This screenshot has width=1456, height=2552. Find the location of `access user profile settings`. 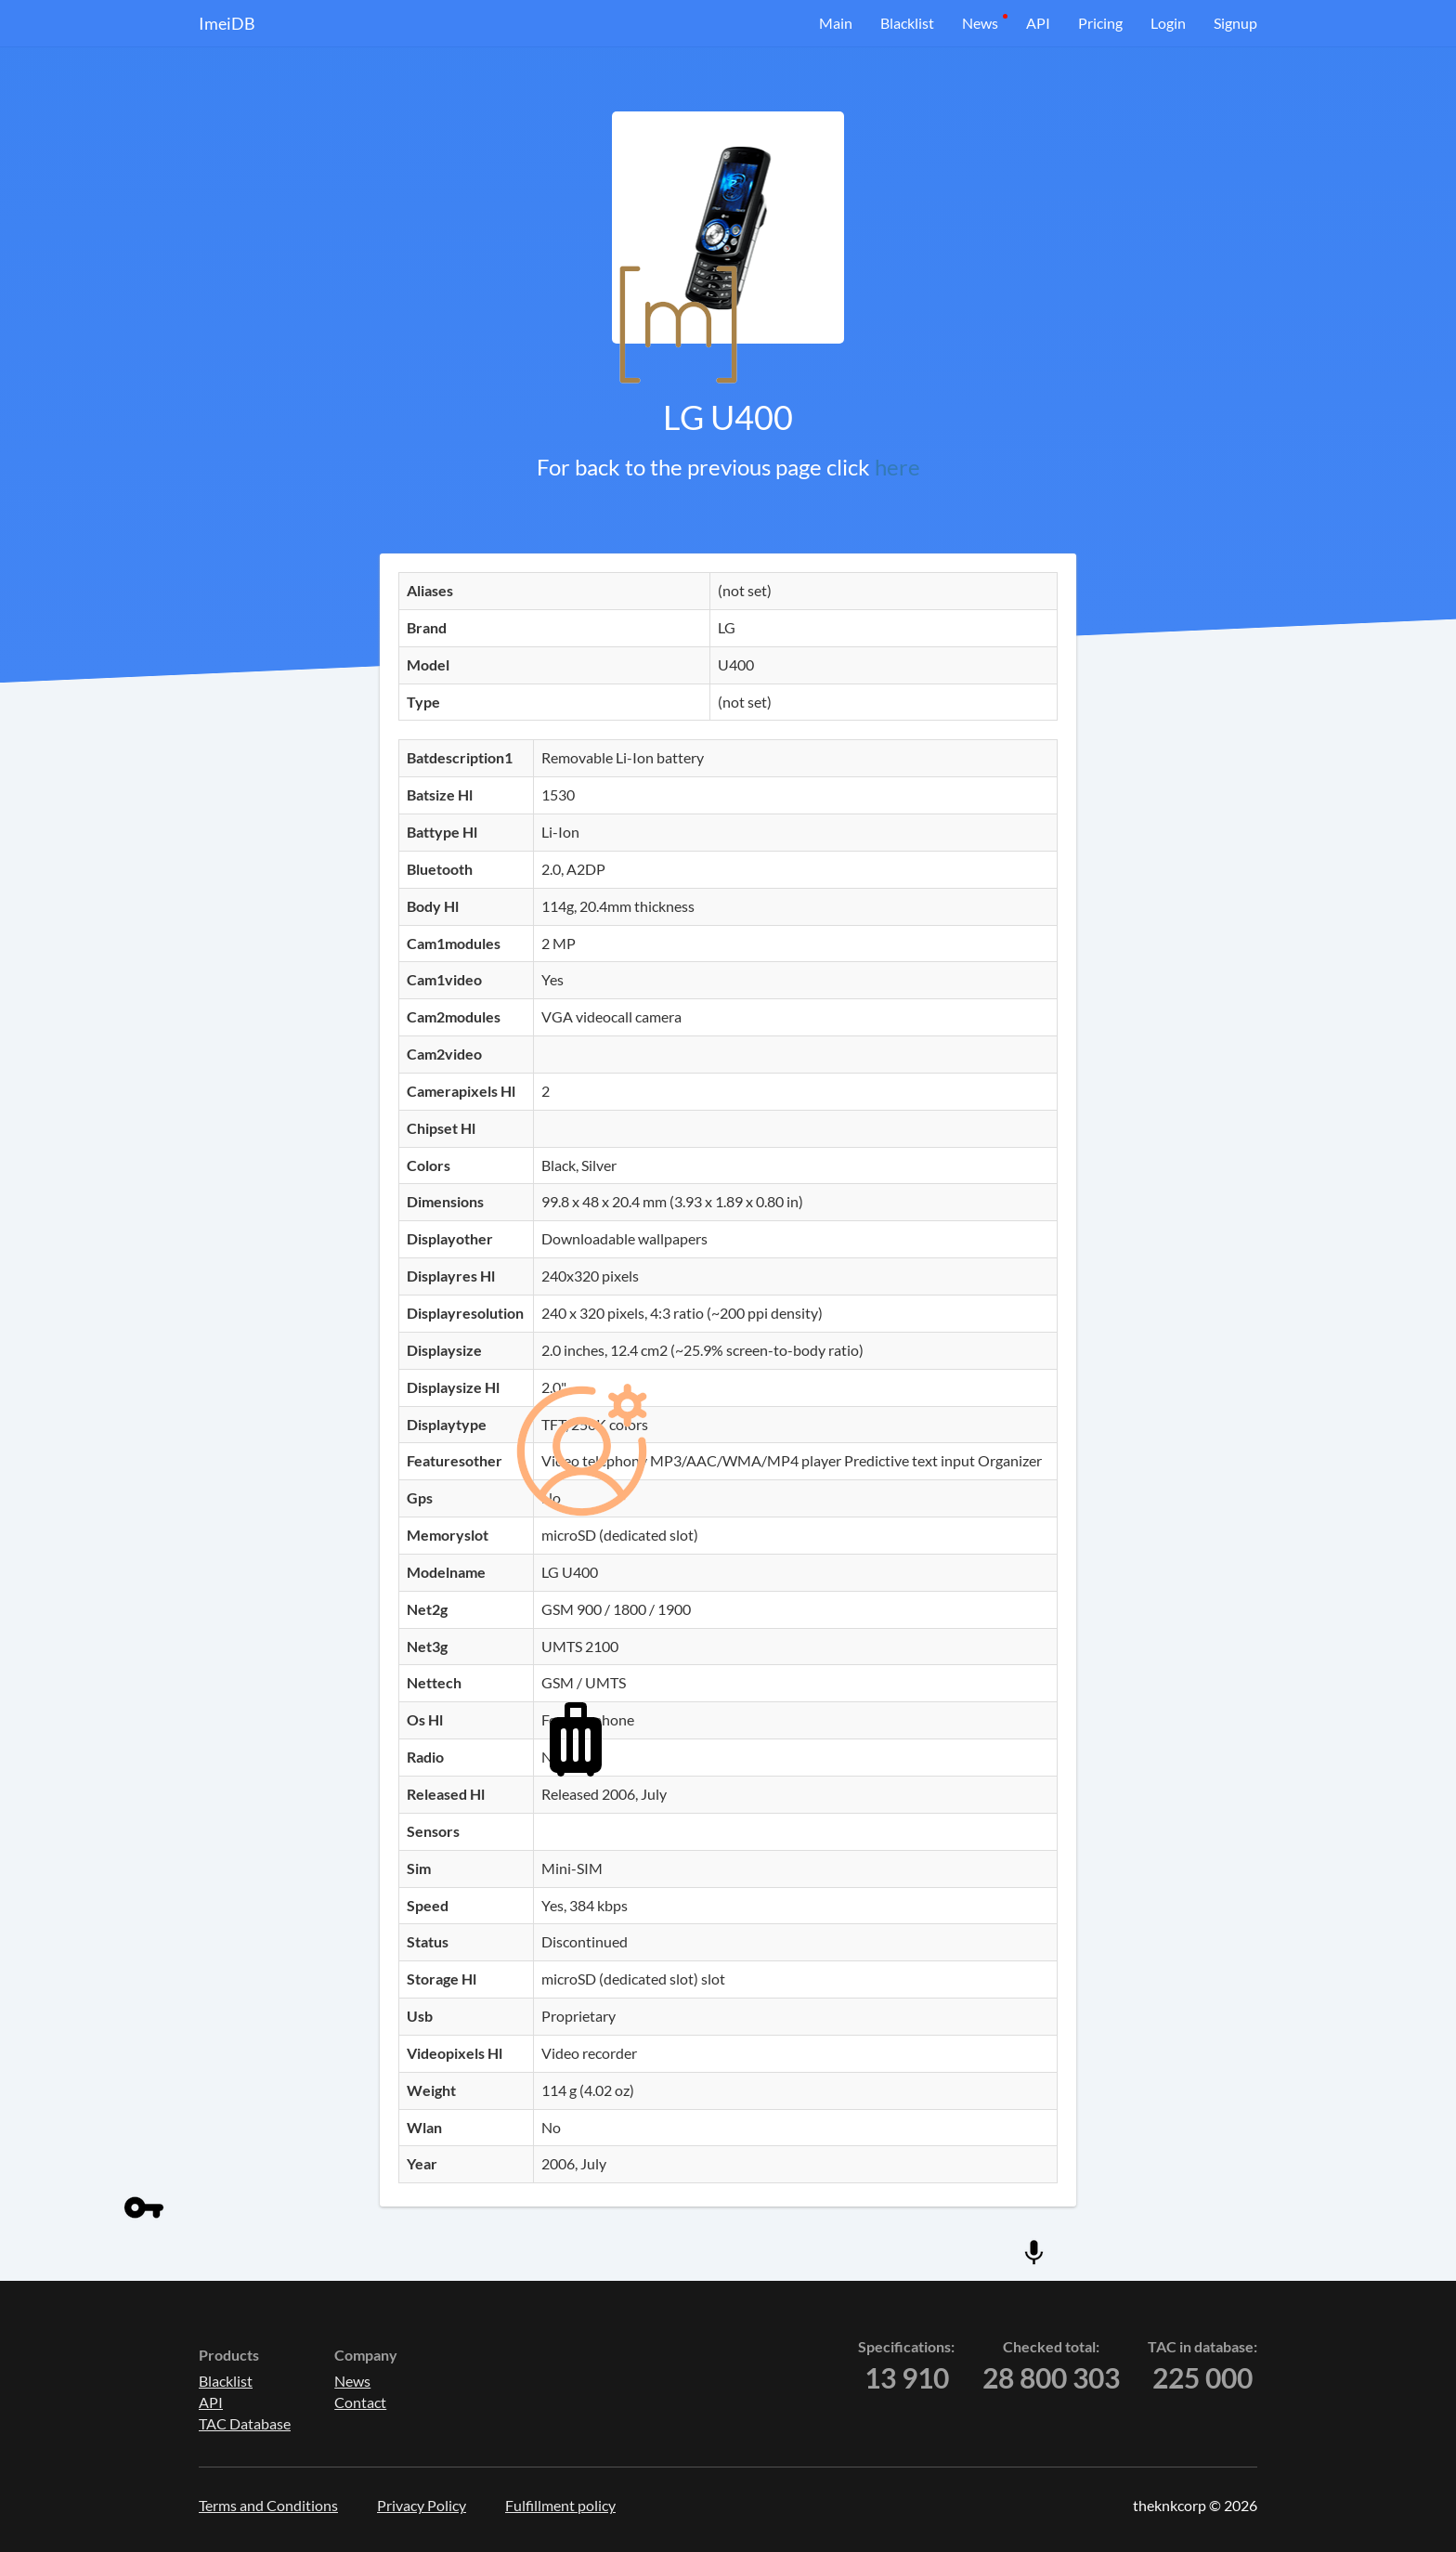

access user profile settings is located at coordinates (581, 1451).